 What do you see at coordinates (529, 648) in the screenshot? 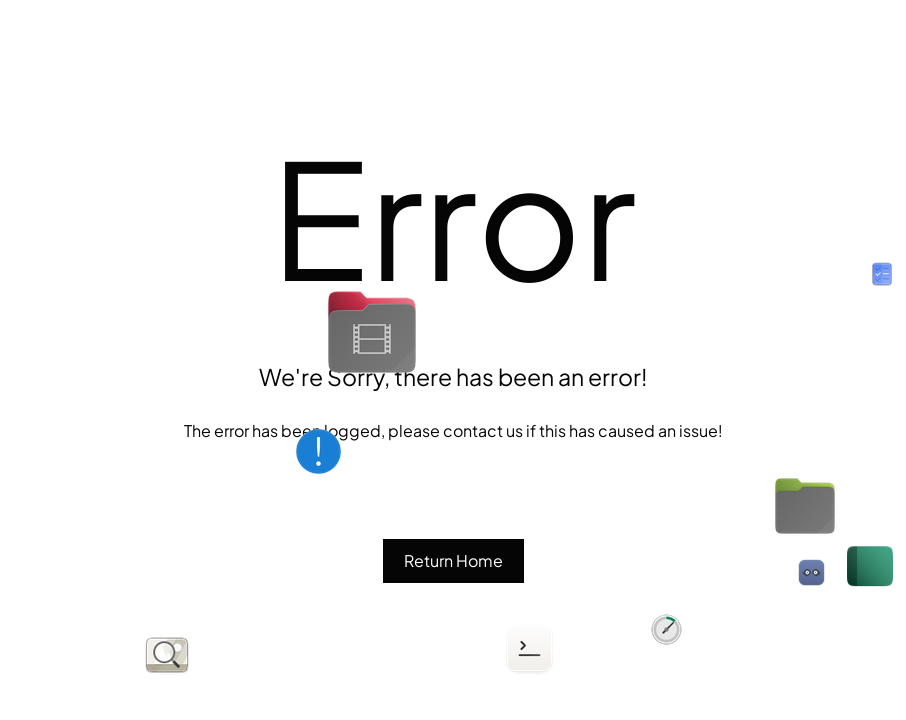
I see `open terminal or command line interface` at bounding box center [529, 648].